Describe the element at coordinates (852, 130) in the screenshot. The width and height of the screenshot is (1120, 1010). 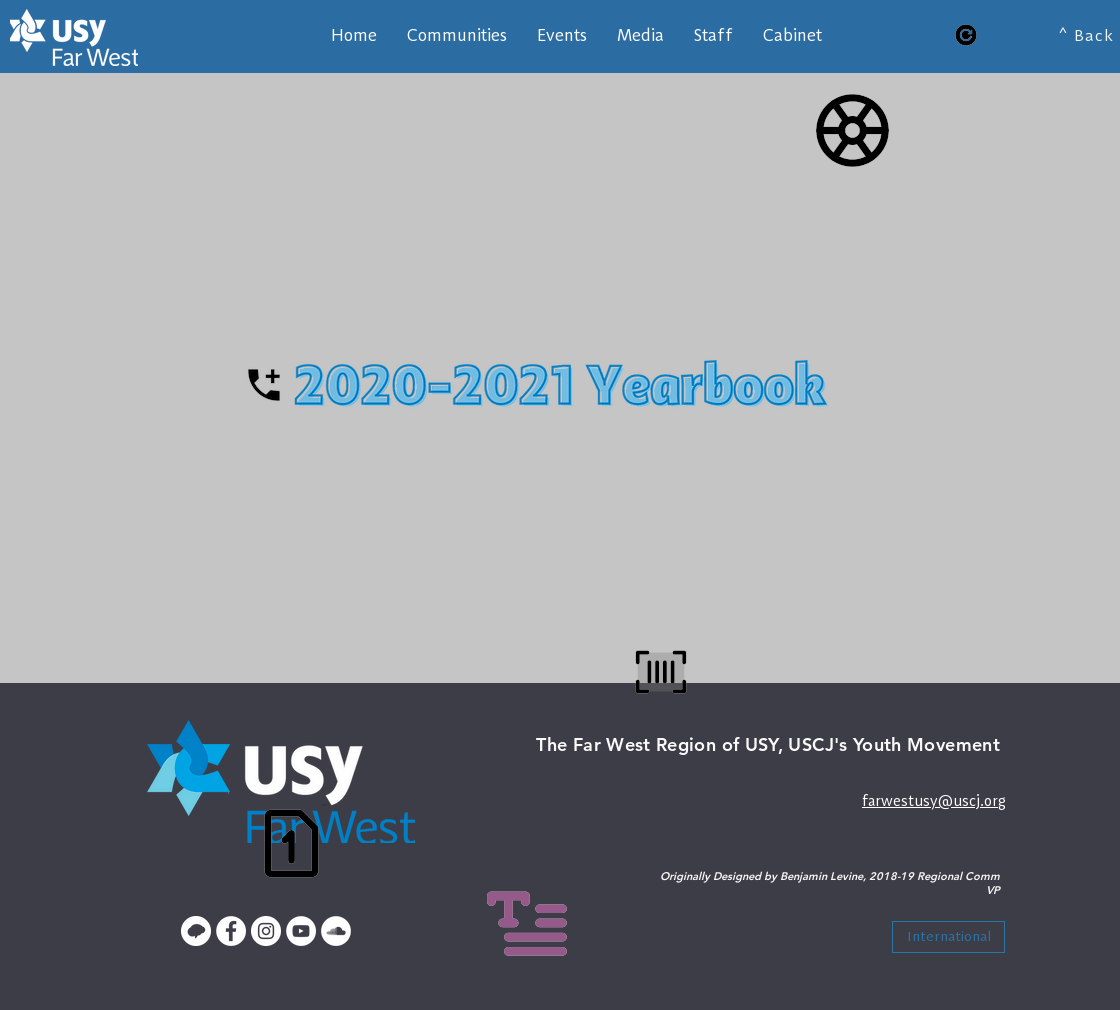
I see `access vehicle or tire settings` at that location.